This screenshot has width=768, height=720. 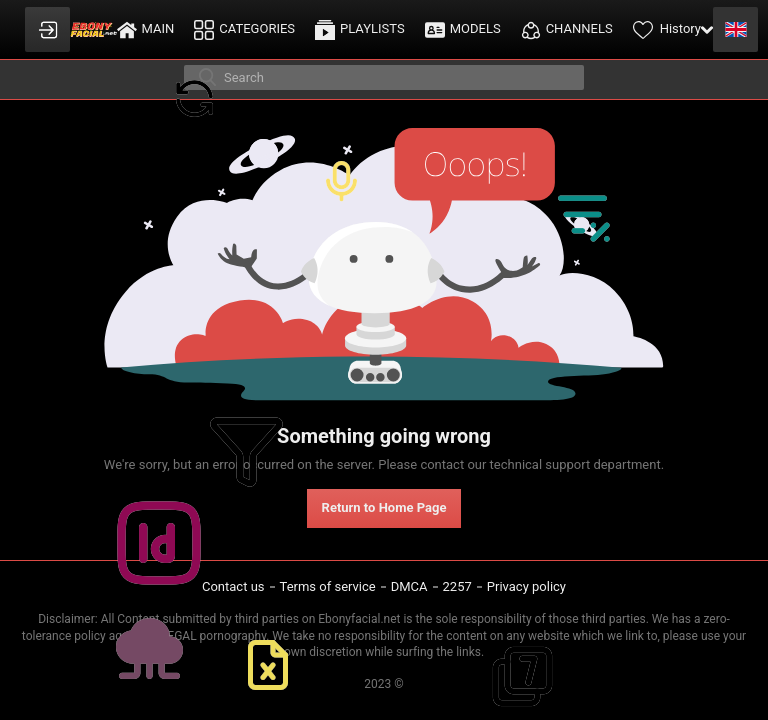 I want to click on view item 7 in a collection or stack, so click(x=522, y=676).